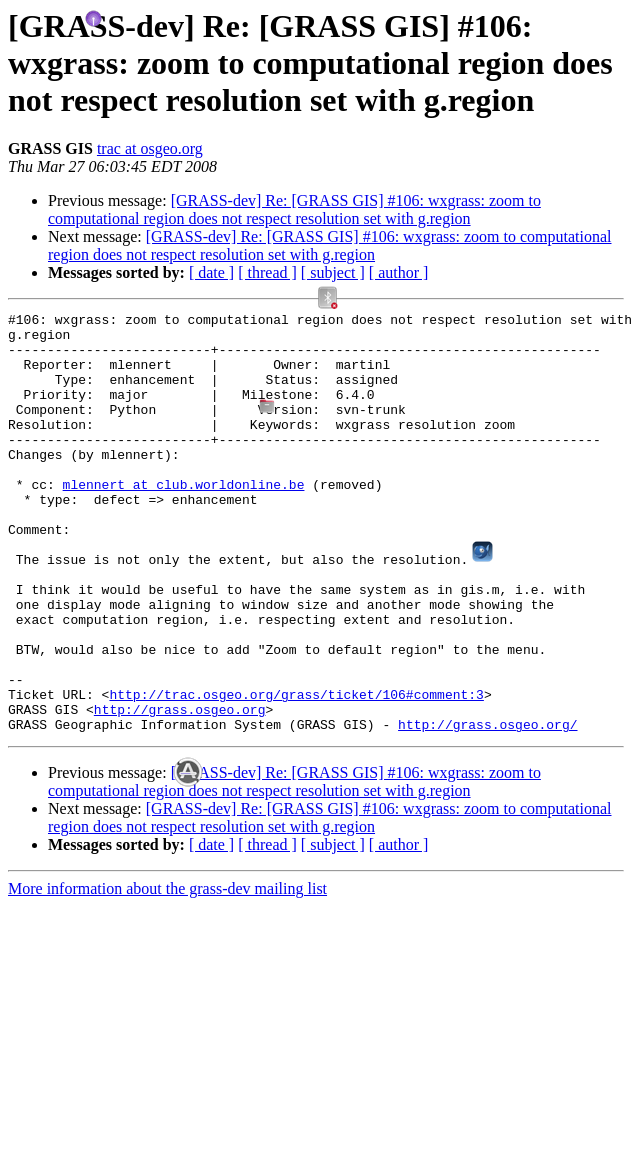 The width and height of the screenshot is (632, 1172). I want to click on open bluefish text editor, so click(482, 551).